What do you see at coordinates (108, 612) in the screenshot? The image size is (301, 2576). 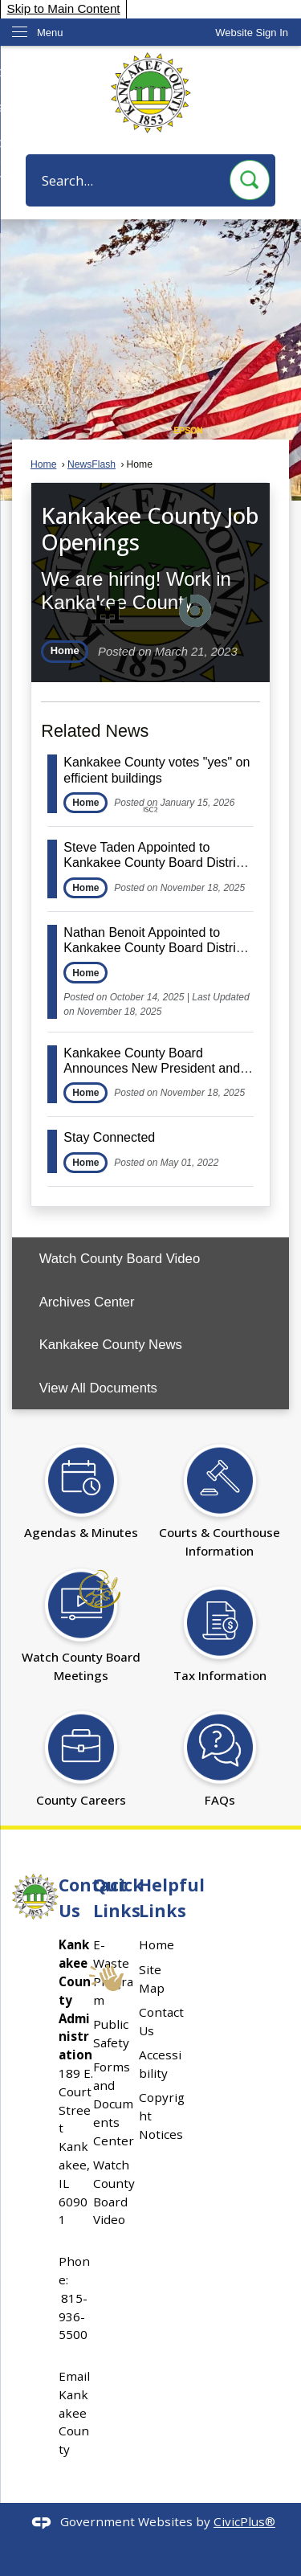 I see `Mistral AI logo` at bounding box center [108, 612].